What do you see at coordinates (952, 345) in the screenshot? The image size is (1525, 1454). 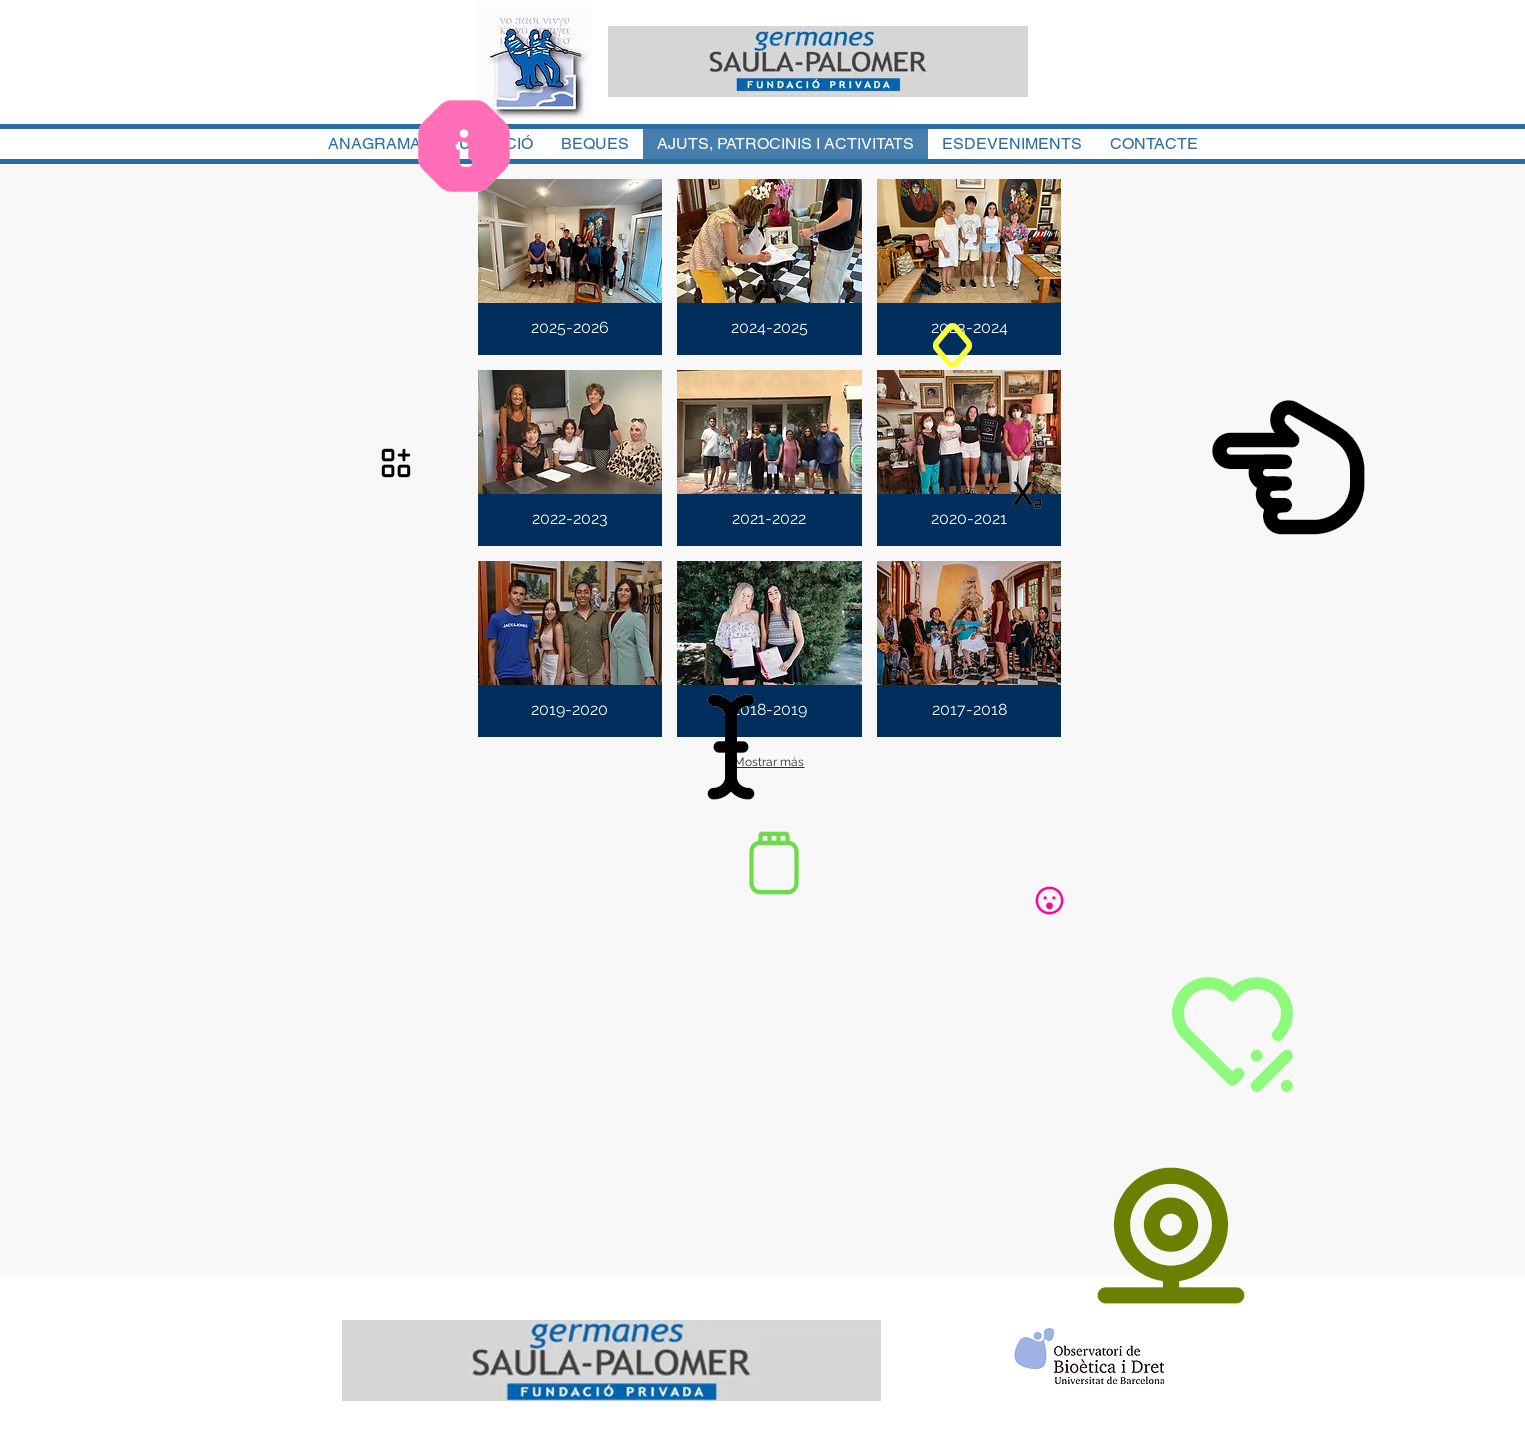 I see `add or edit a keyframe in animation timeline` at bounding box center [952, 345].